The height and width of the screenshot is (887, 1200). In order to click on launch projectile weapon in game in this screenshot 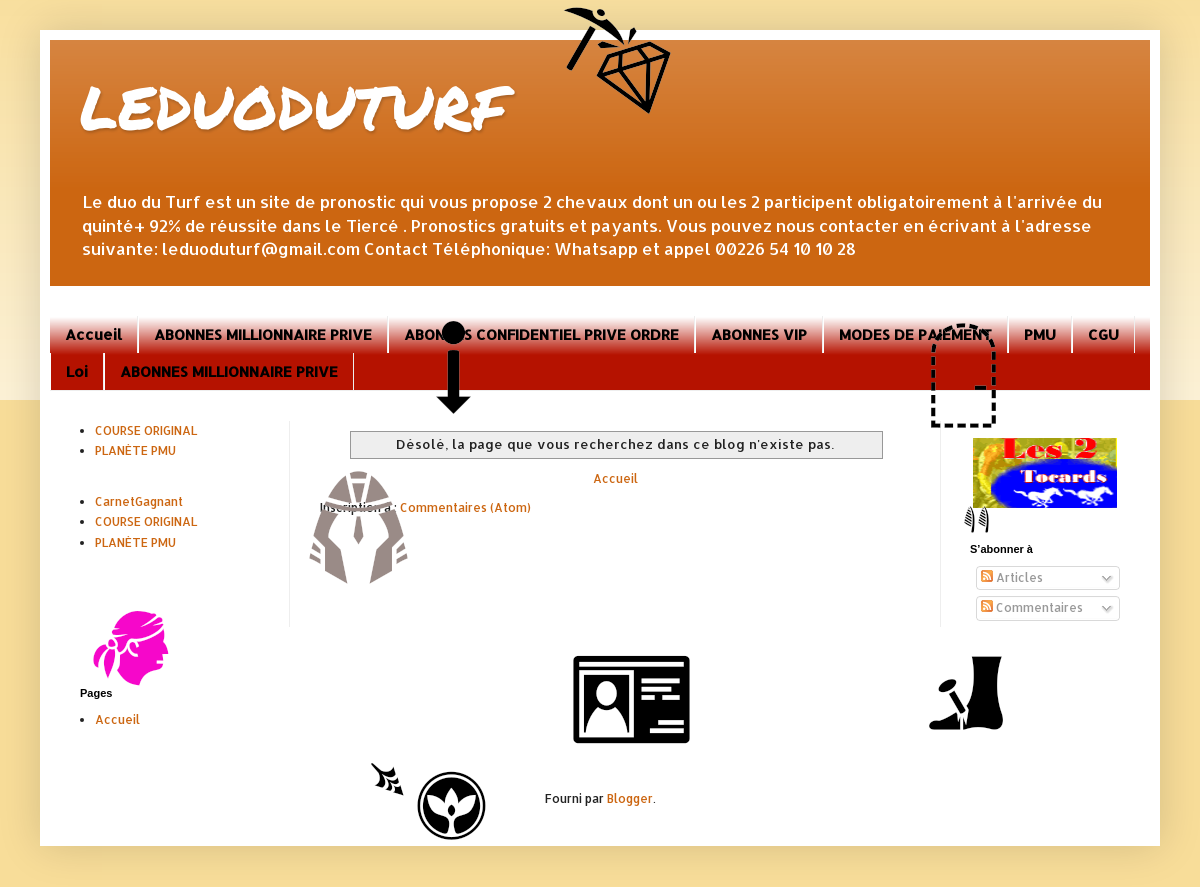, I will do `click(387, 779)`.